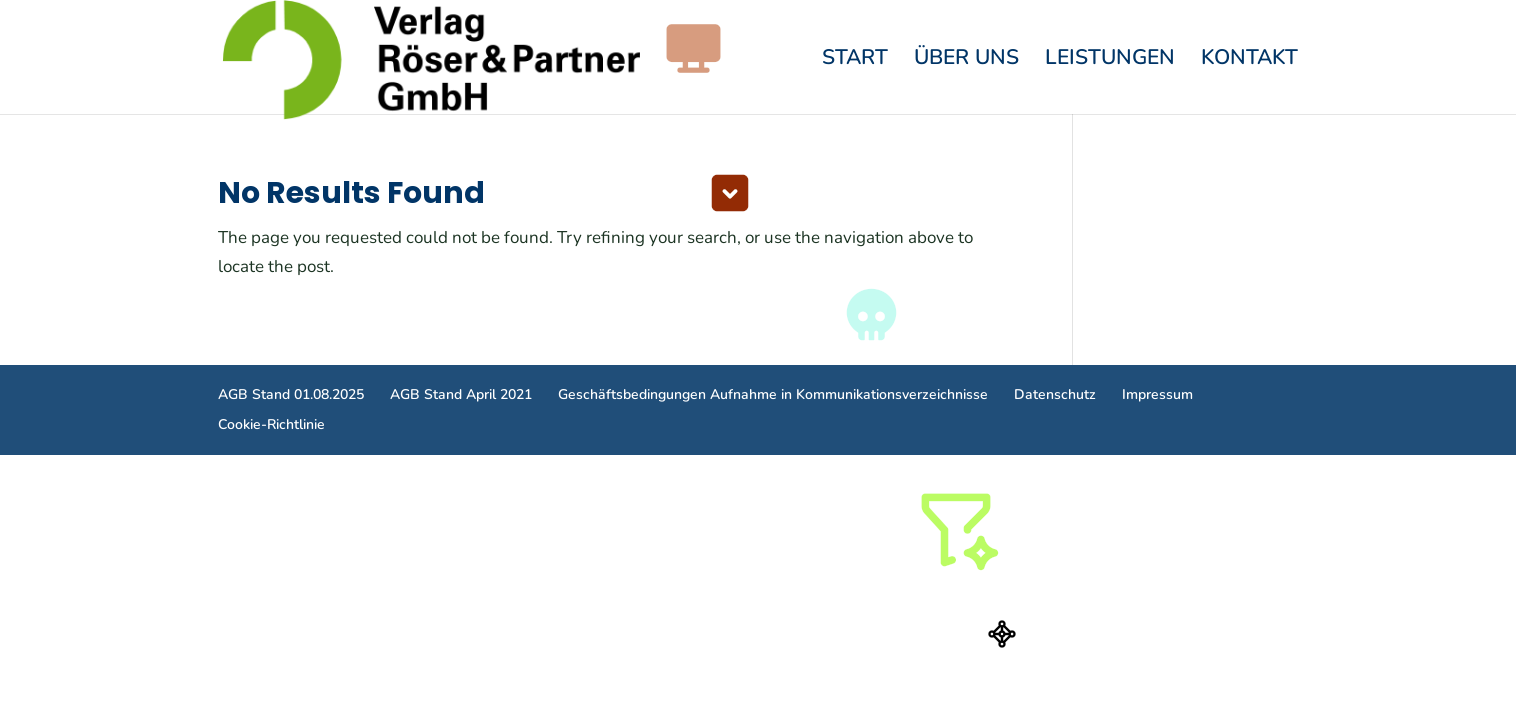  Describe the element at coordinates (1002, 634) in the screenshot. I see `view star-ring network topology` at that location.